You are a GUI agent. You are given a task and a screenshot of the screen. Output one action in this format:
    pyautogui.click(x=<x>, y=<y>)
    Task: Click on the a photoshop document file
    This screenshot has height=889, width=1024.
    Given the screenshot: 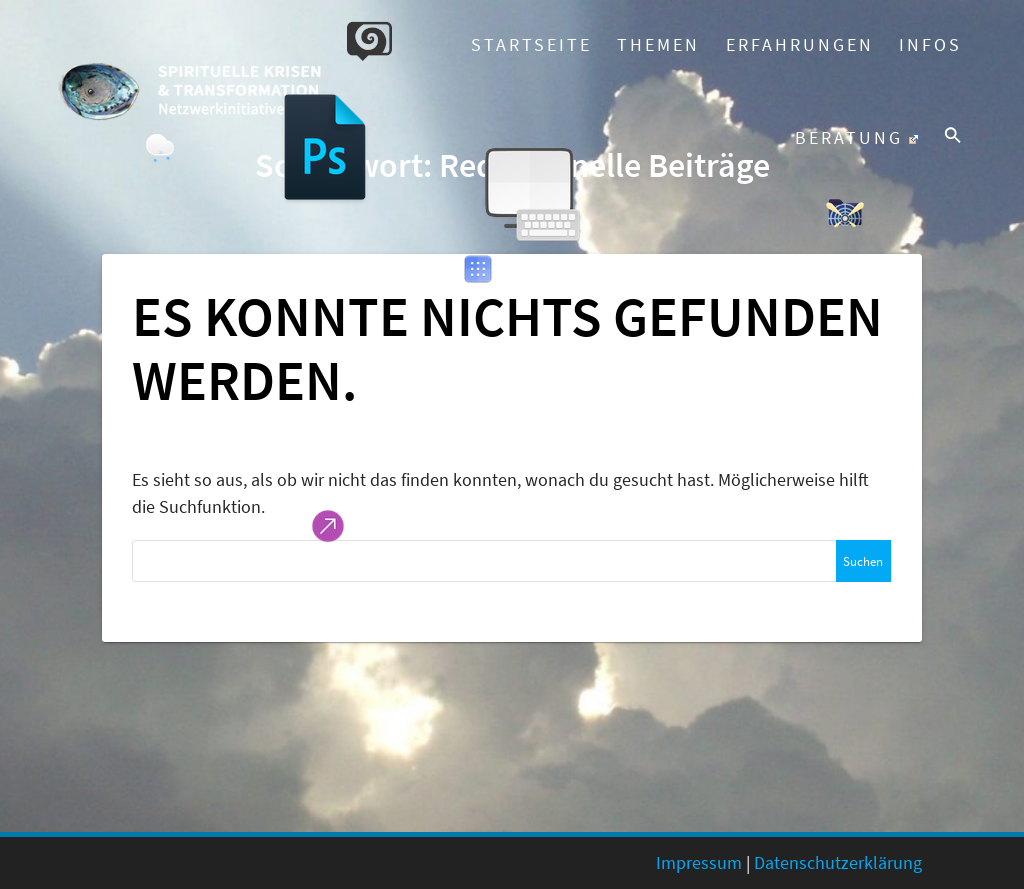 What is the action you would take?
    pyautogui.click(x=325, y=147)
    